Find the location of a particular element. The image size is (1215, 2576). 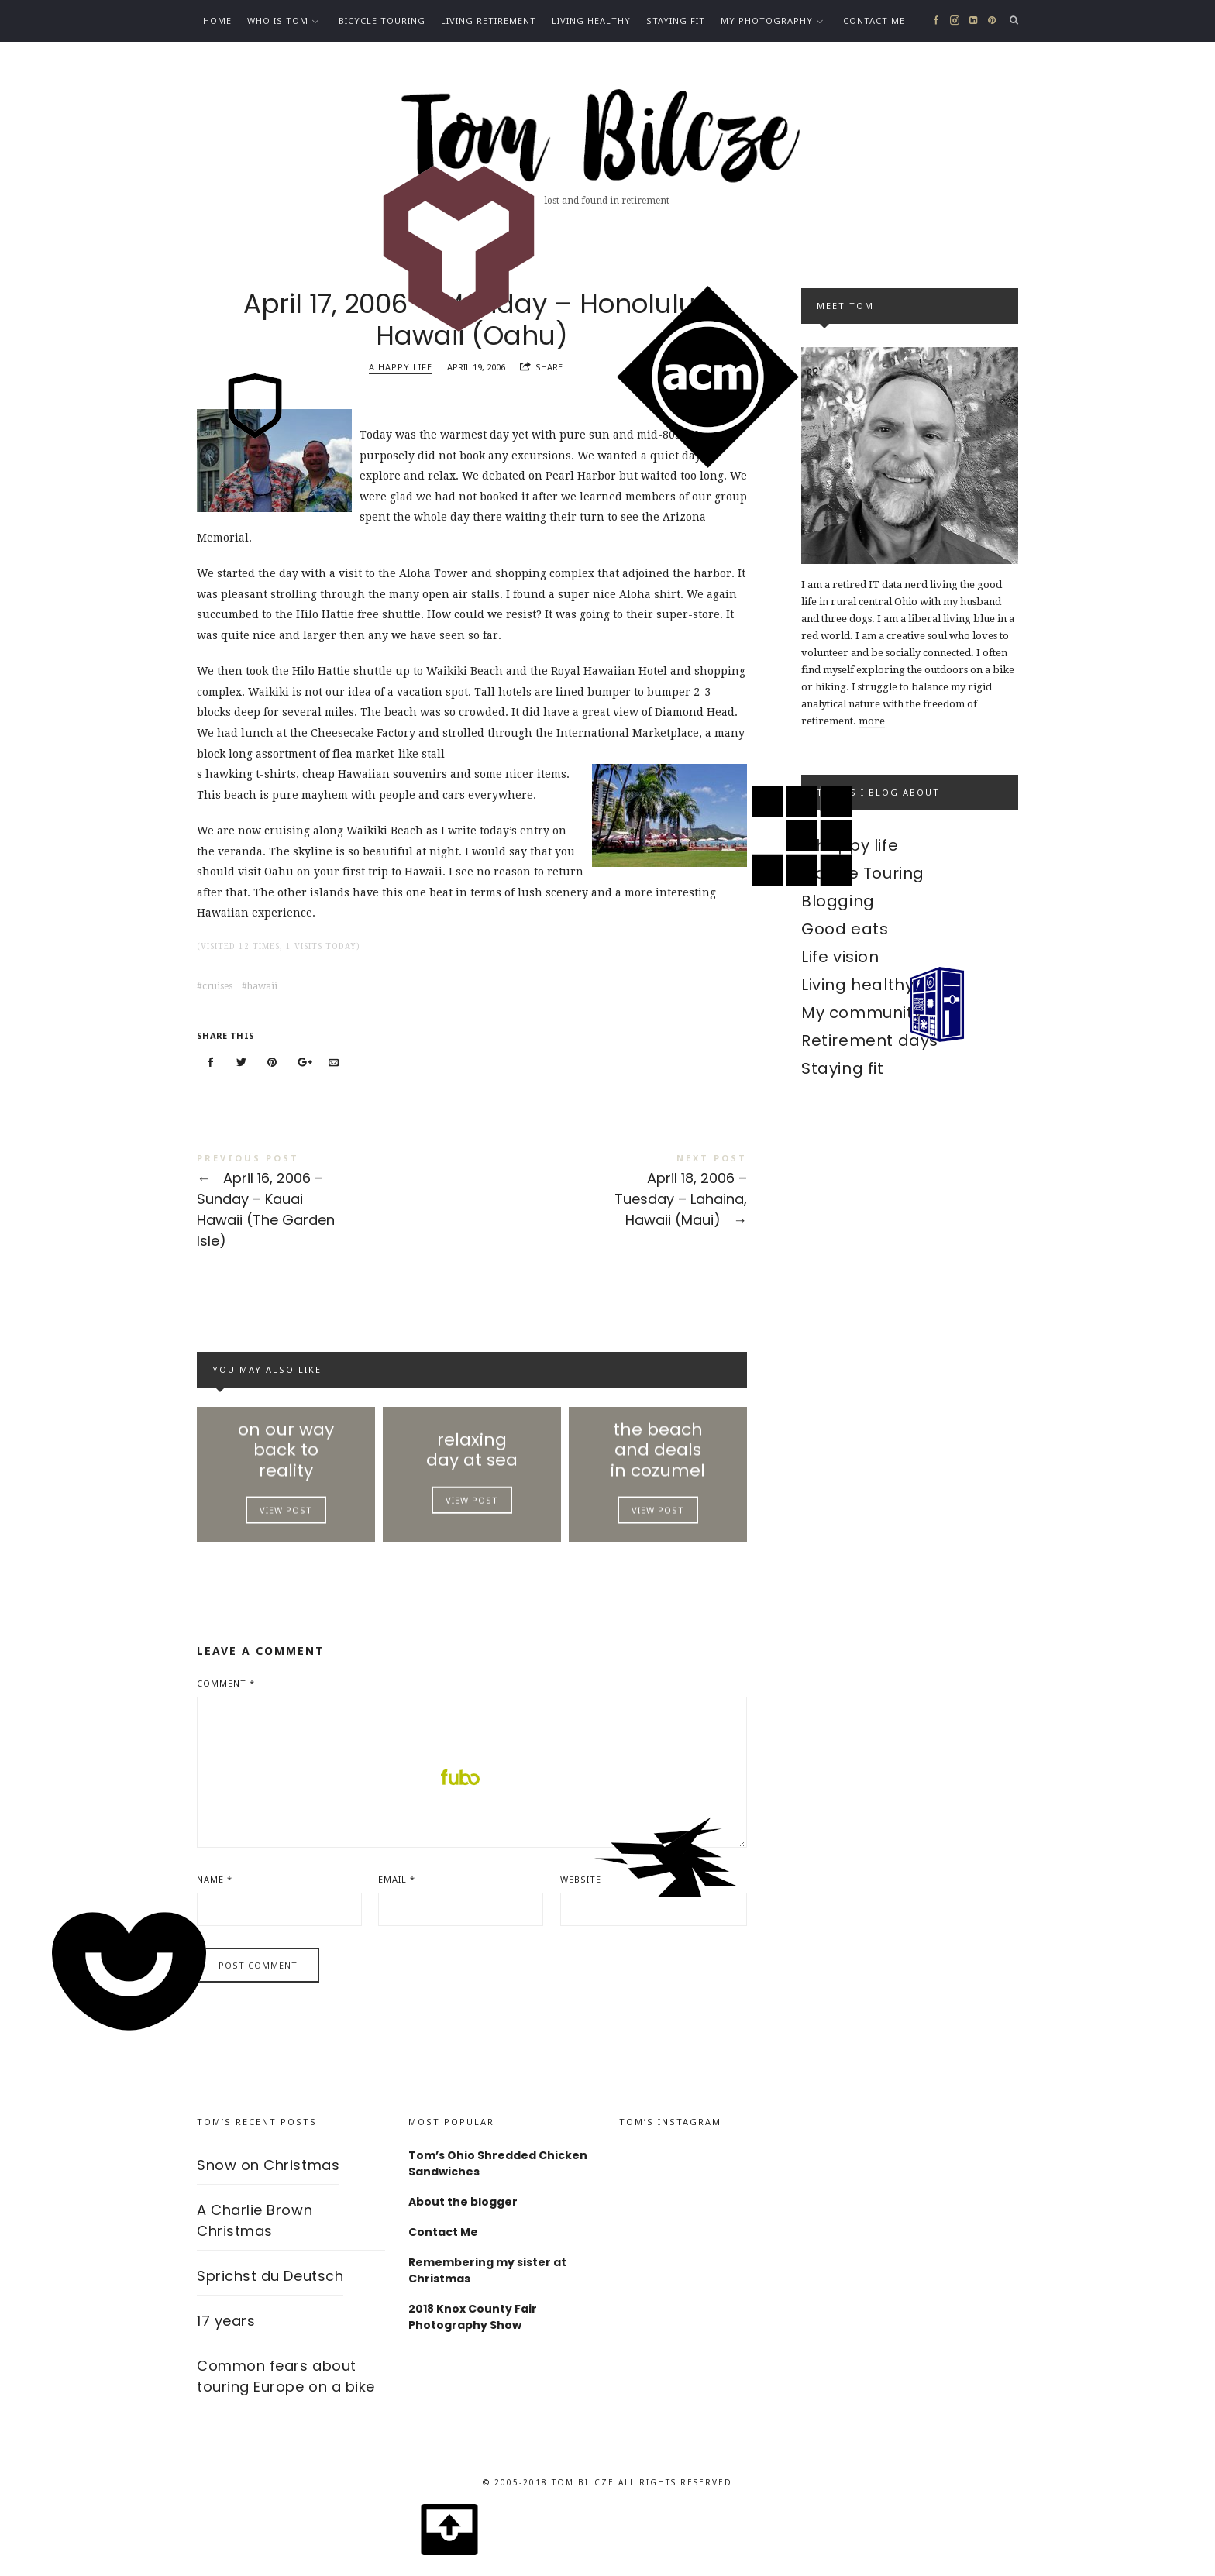

open the Badoo dating app is located at coordinates (129, 1971).